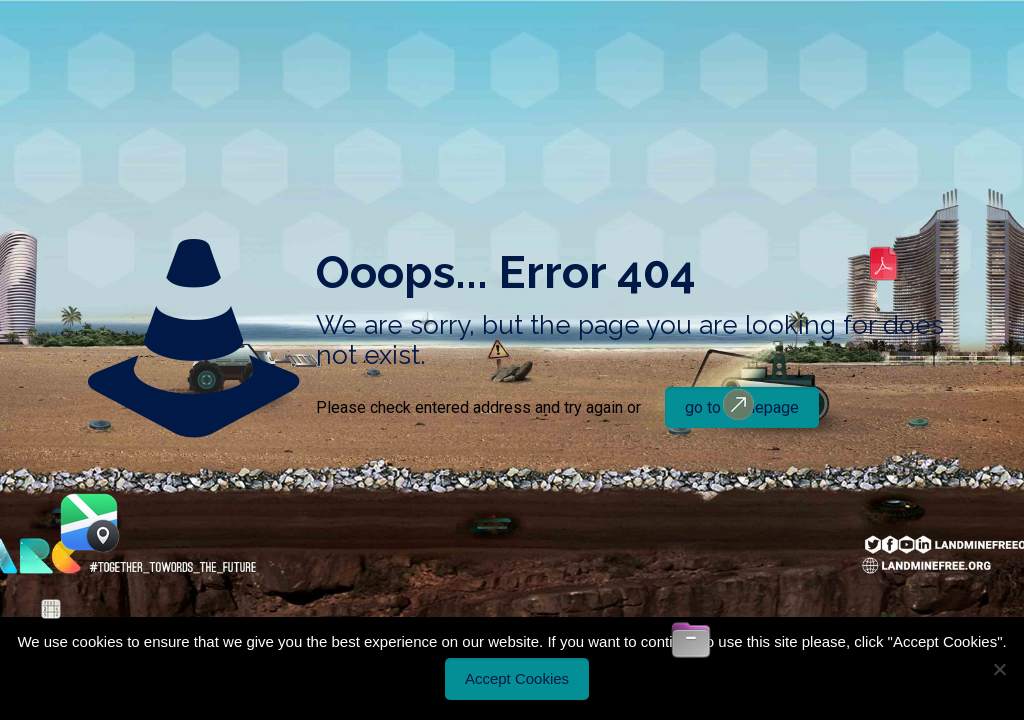 The height and width of the screenshot is (720, 1024). Describe the element at coordinates (89, 522) in the screenshot. I see `open Google Maps` at that location.